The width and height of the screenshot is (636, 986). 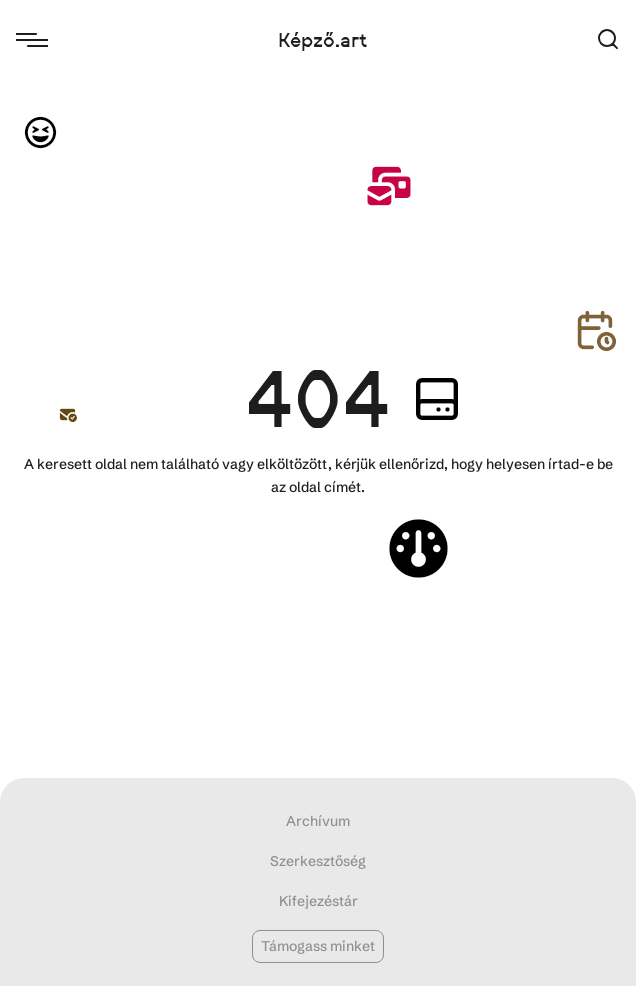 I want to click on email verified successfully, so click(x=67, y=414).